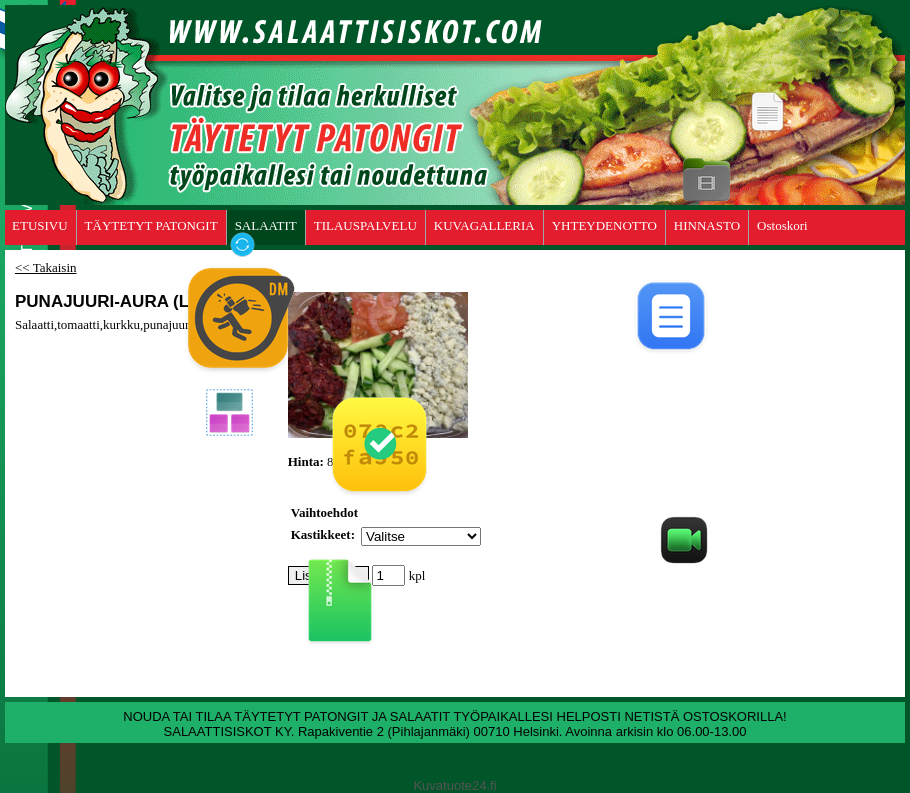  I want to click on launch half-life 2: deathmatch, so click(238, 318).